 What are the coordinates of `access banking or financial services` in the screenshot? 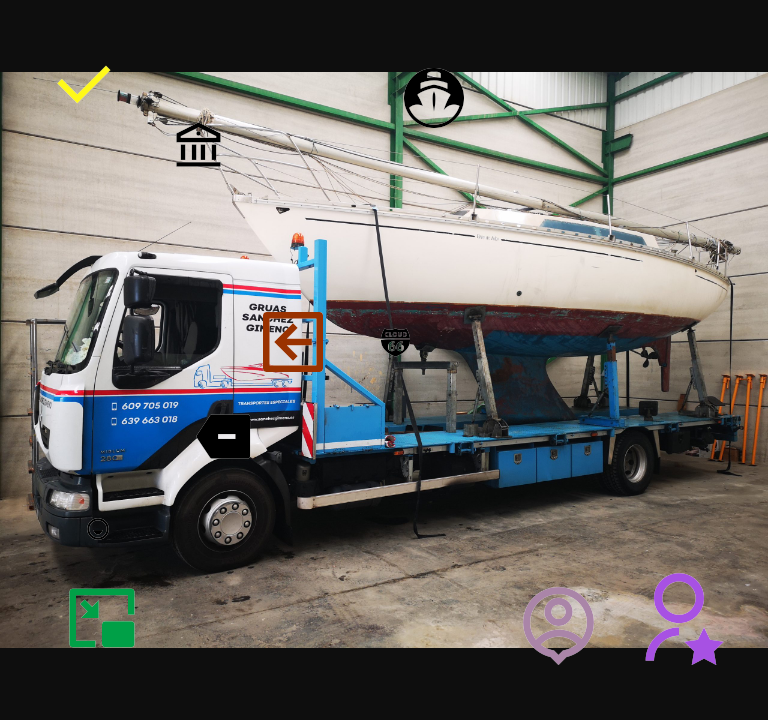 It's located at (198, 144).